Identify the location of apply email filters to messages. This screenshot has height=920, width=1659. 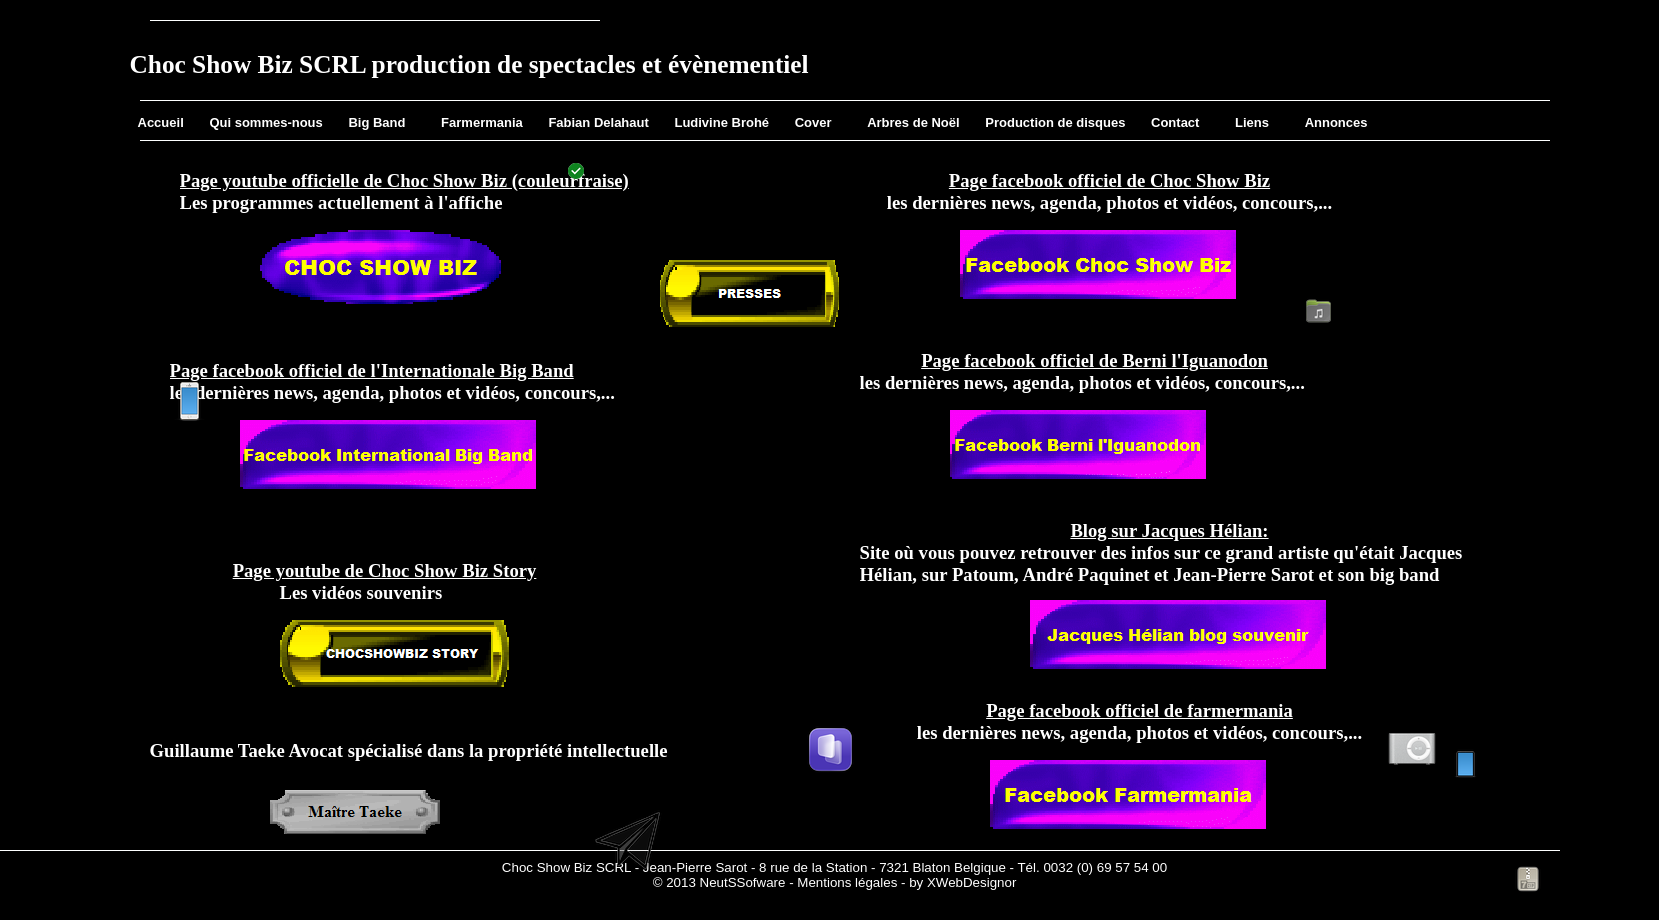
(576, 171).